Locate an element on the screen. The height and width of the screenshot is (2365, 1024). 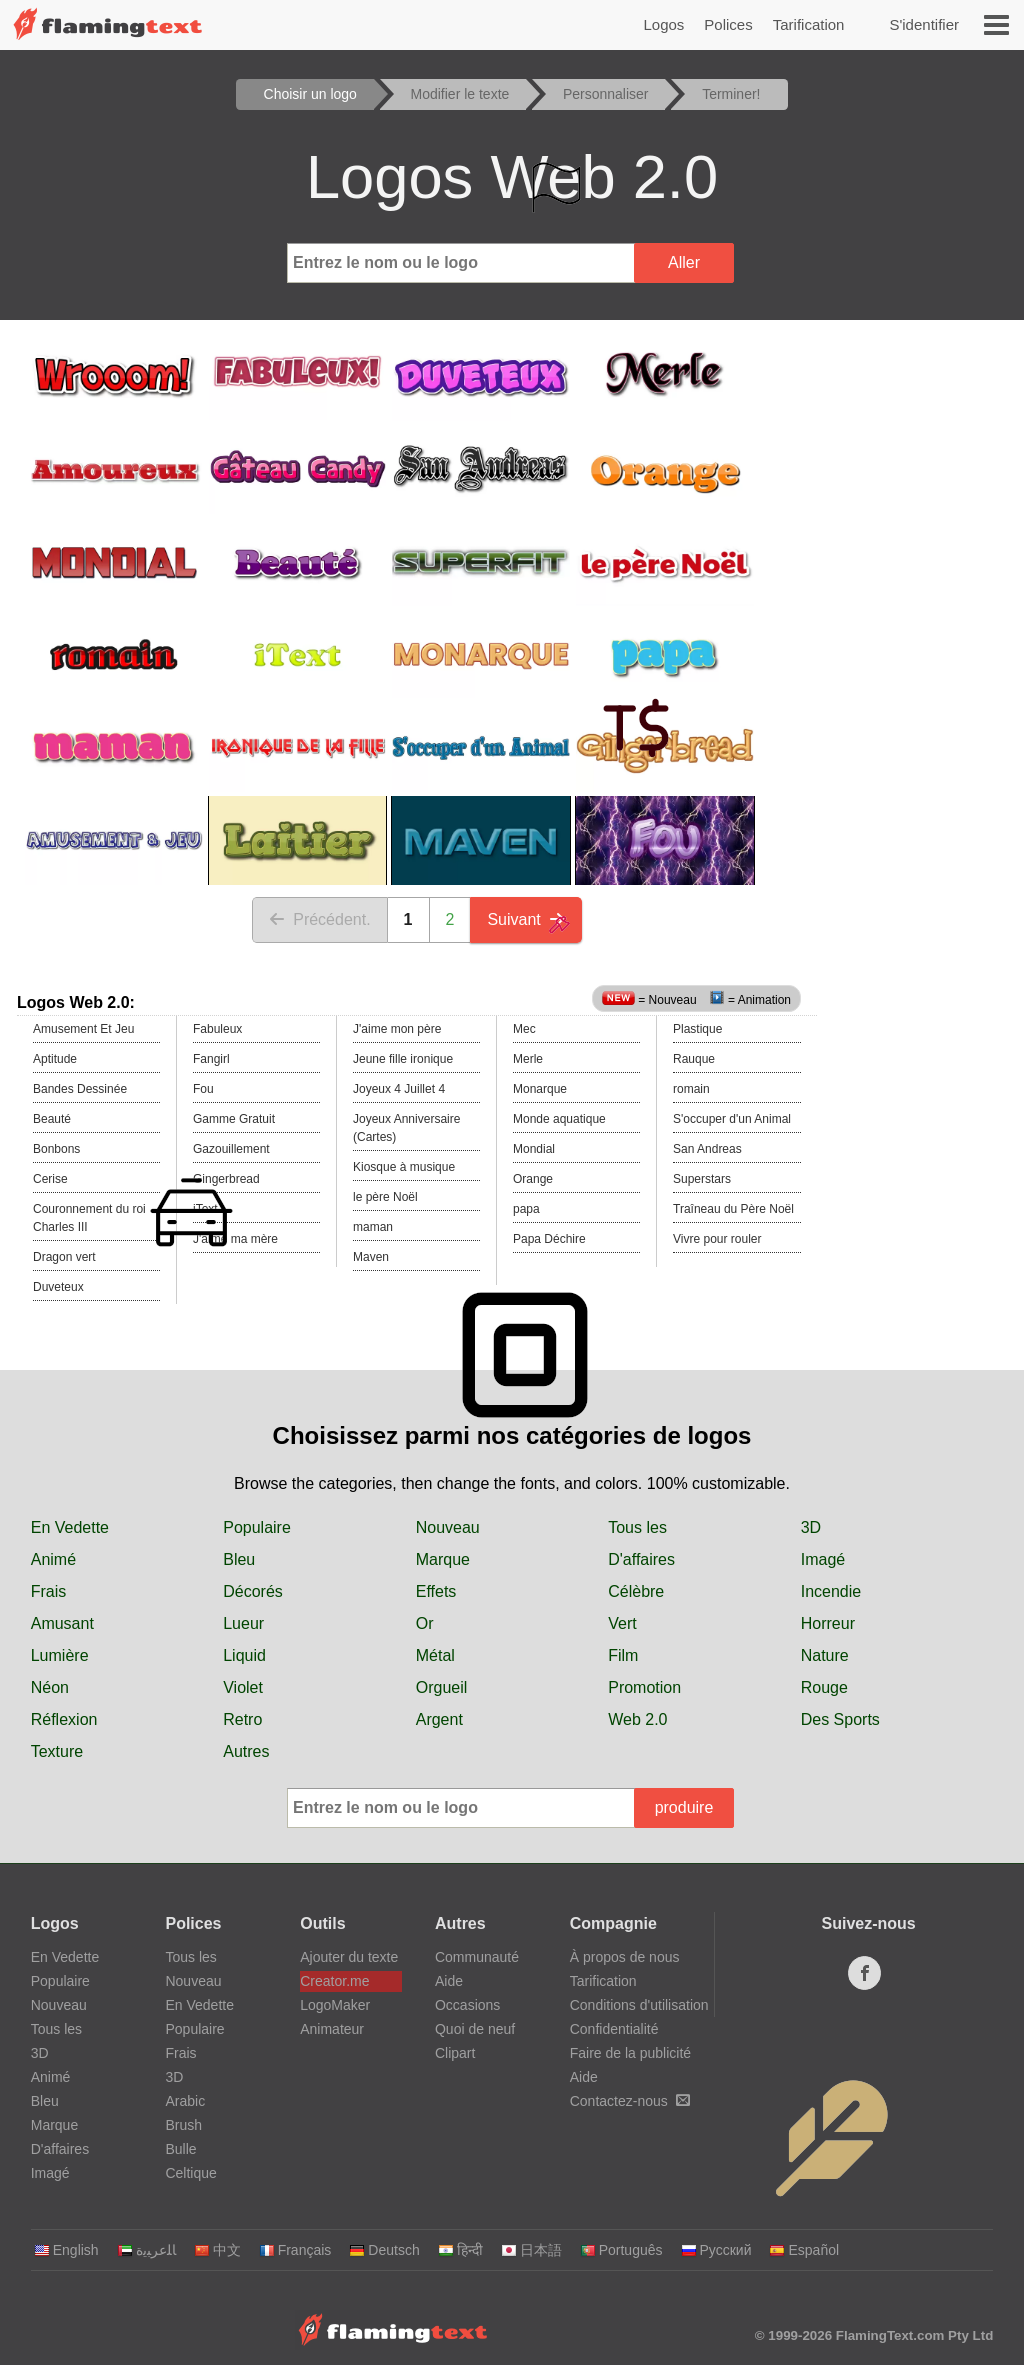
represents Tongan paʻanga currency (T$) is located at coordinates (636, 728).